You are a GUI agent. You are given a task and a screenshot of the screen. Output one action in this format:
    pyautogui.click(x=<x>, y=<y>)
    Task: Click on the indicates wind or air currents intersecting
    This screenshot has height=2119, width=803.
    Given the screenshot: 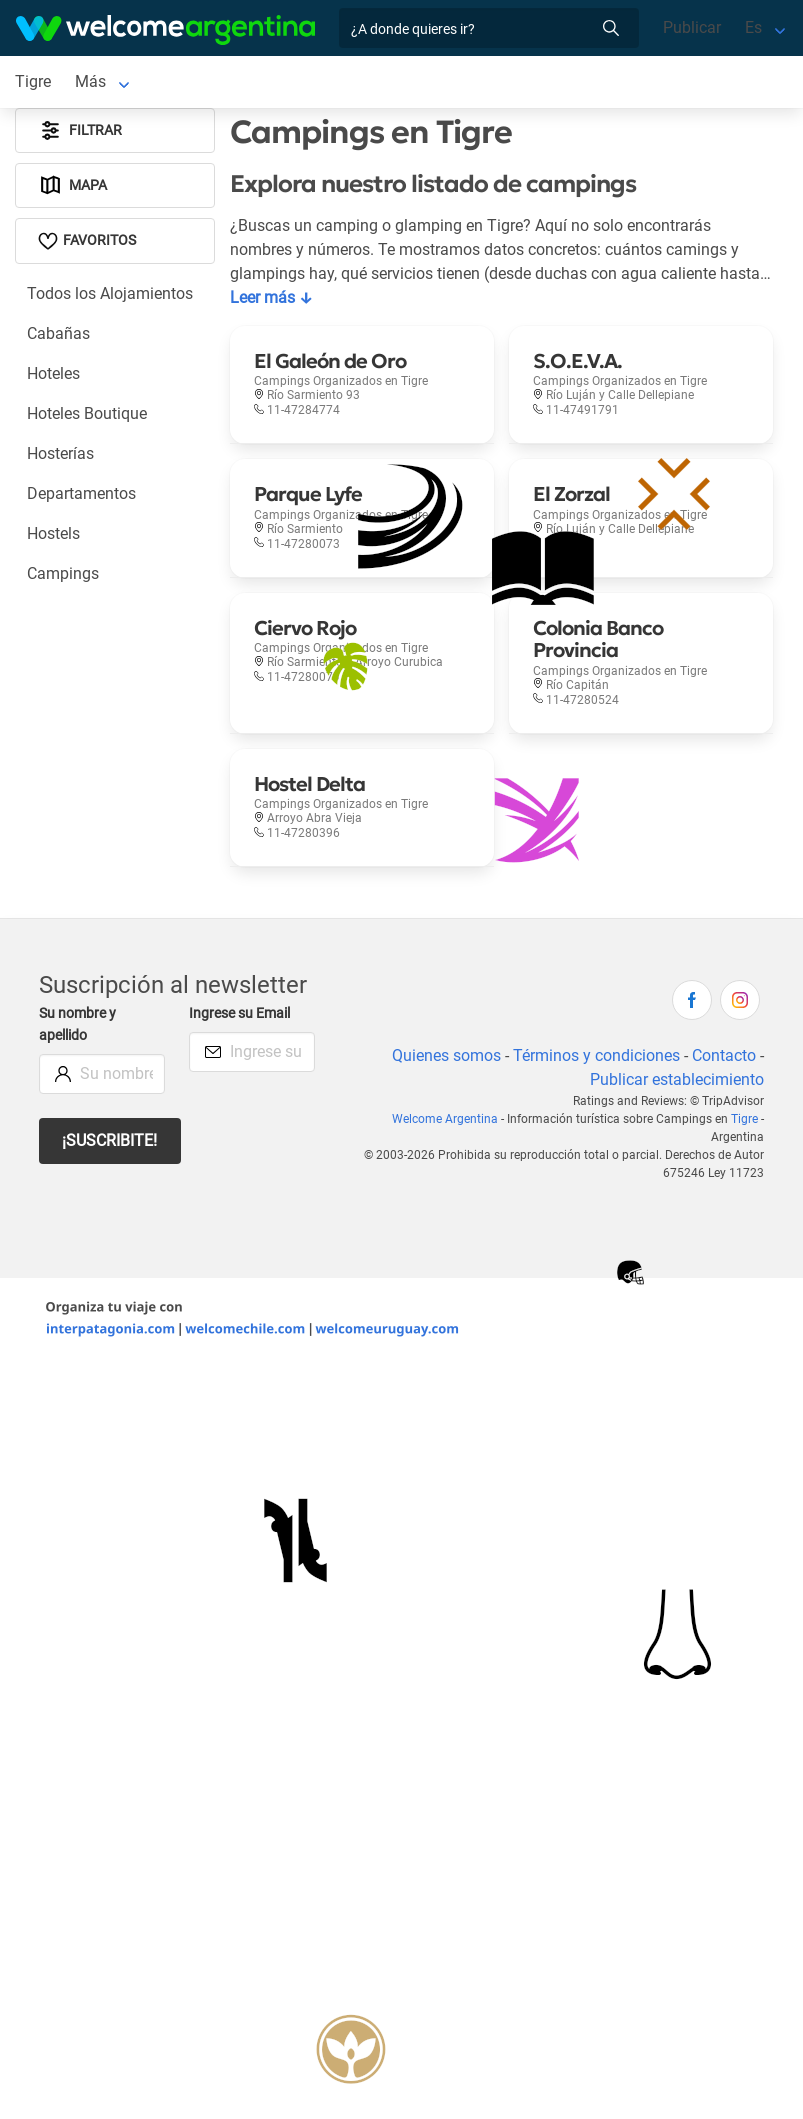 What is the action you would take?
    pyautogui.click(x=536, y=820)
    